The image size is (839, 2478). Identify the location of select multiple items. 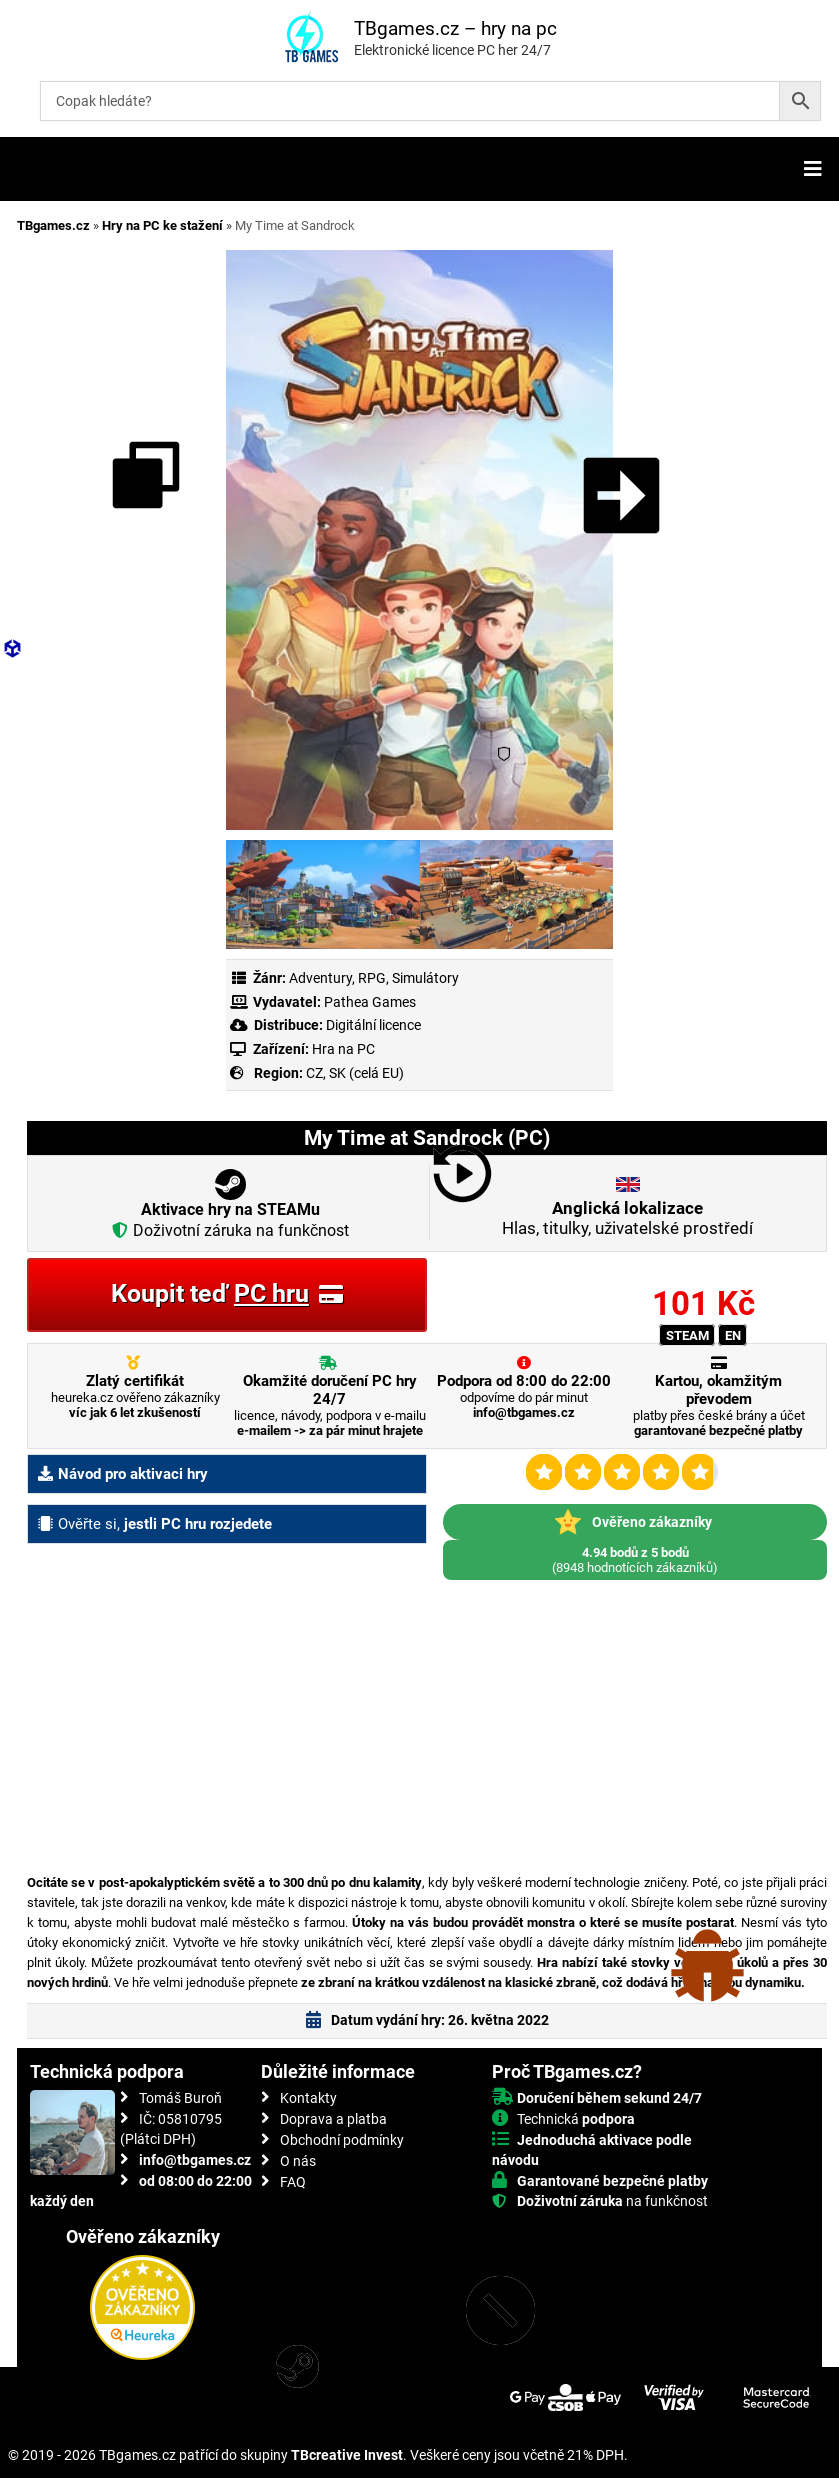
(146, 475).